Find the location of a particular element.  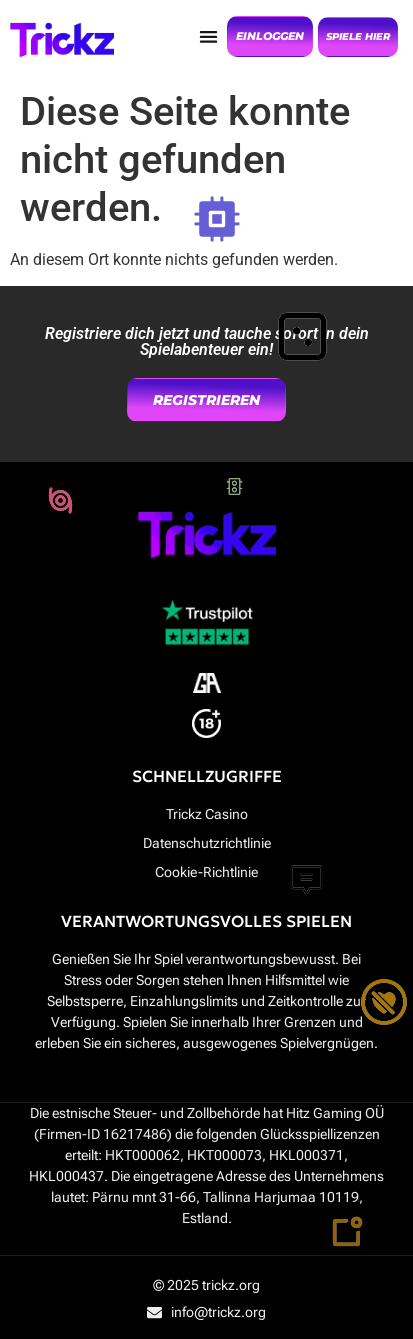

indicates stormy or severe weather conditions is located at coordinates (60, 500).